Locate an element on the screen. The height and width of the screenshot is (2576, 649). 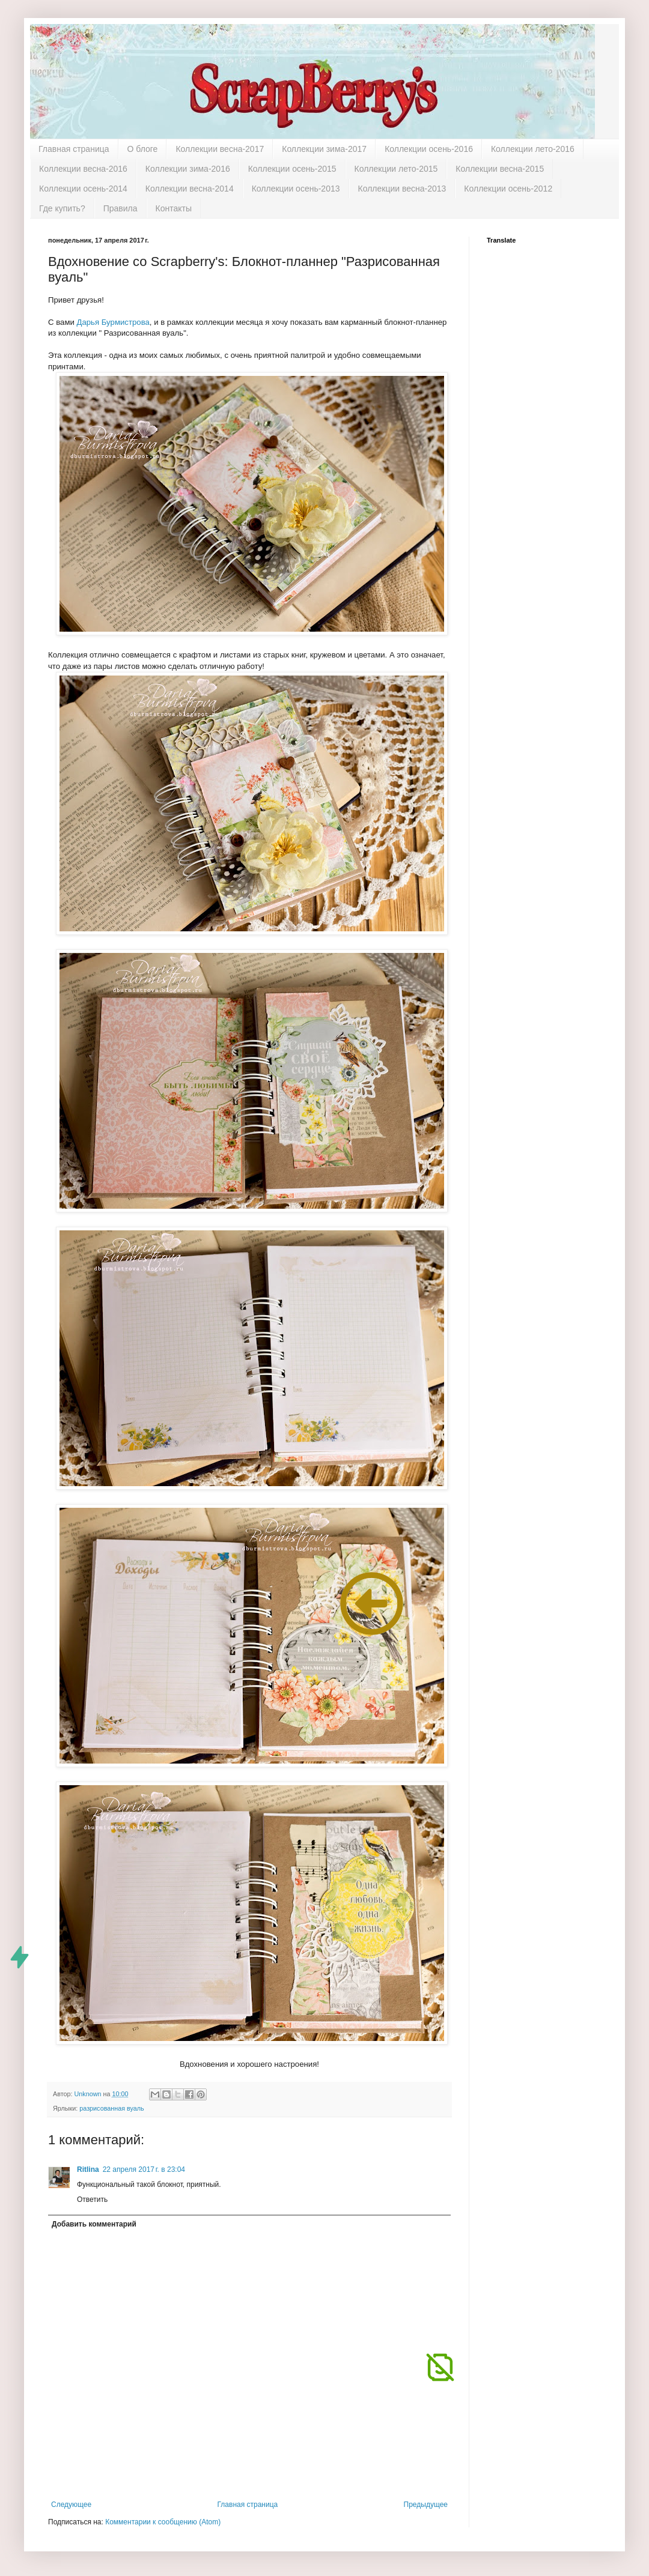
go back to the previous screen is located at coordinates (371, 1603).